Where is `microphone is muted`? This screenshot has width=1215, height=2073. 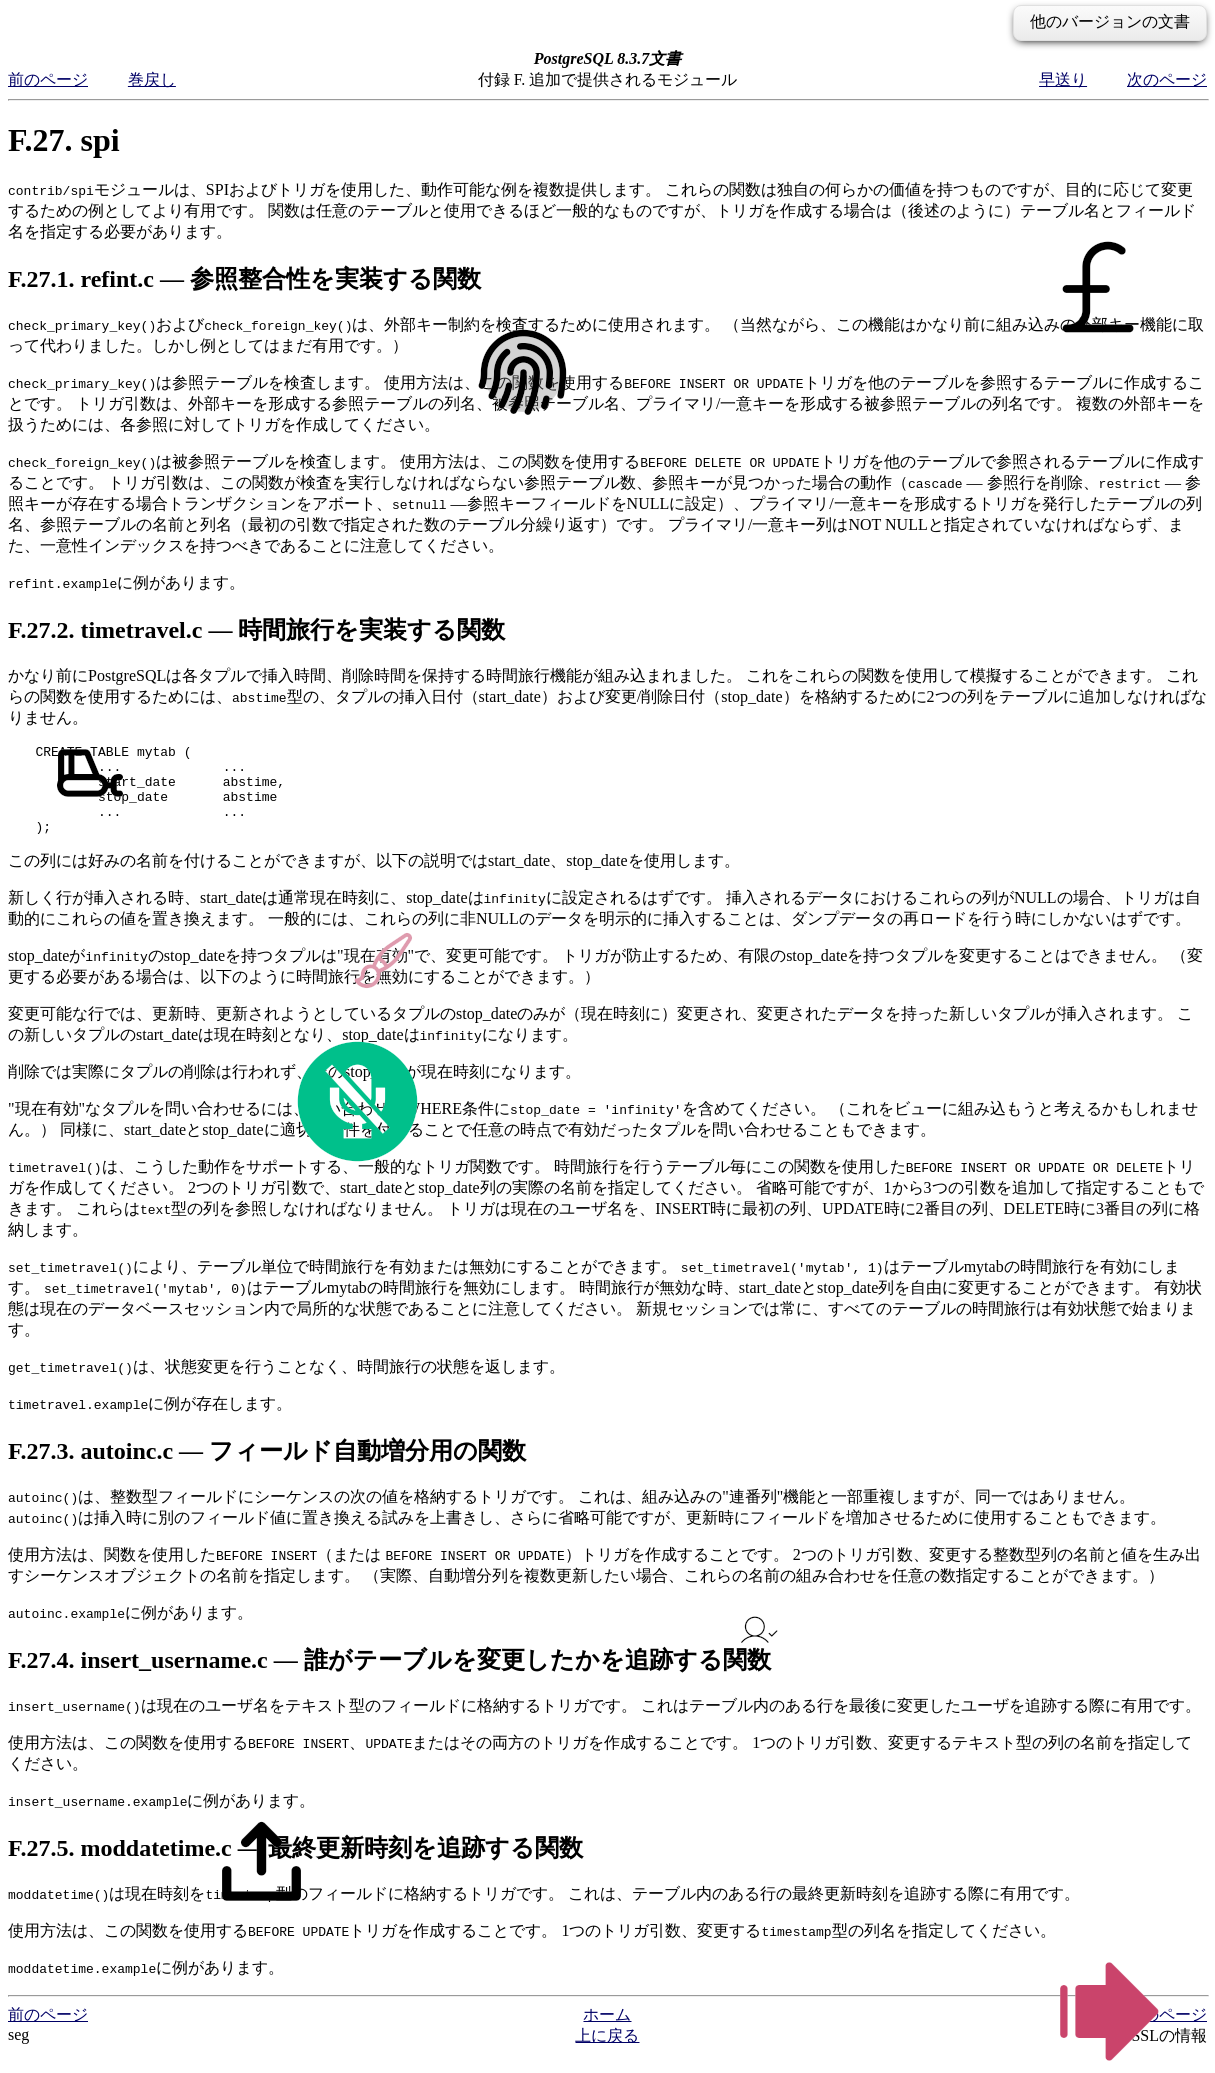
microphone is muted is located at coordinates (357, 1101).